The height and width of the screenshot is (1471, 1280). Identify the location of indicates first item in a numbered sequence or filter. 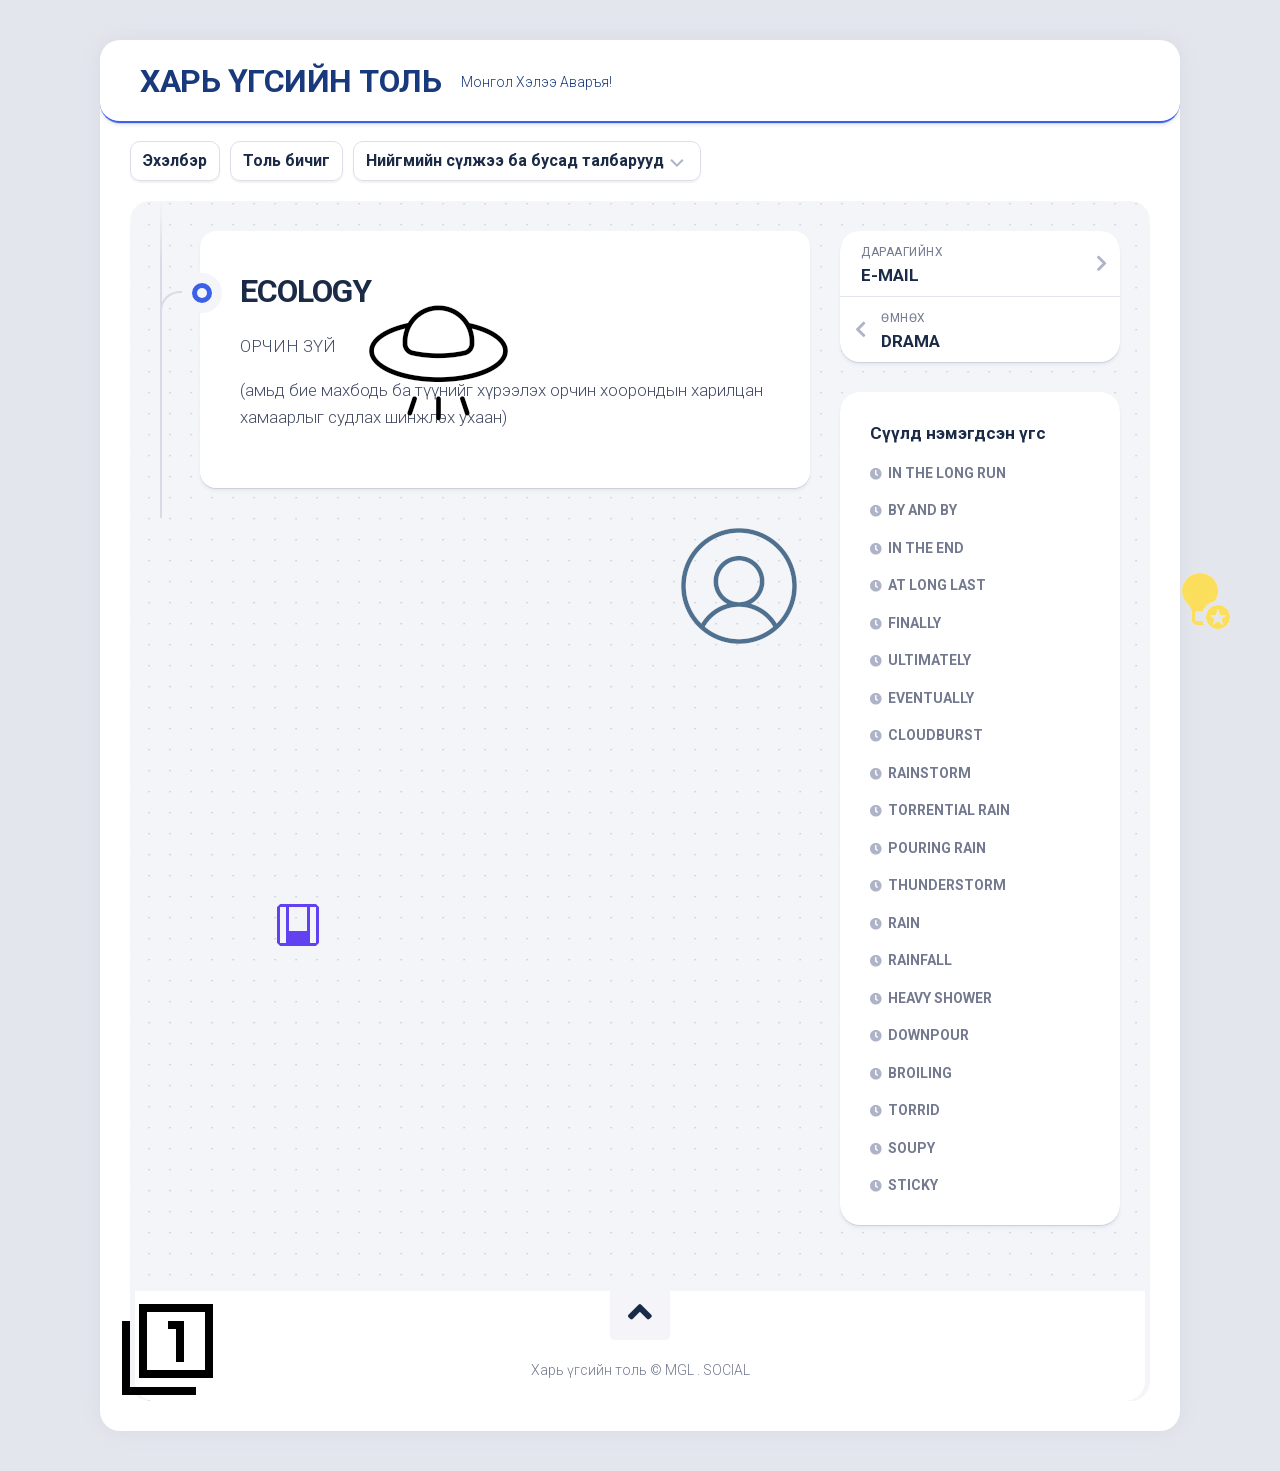
(167, 1349).